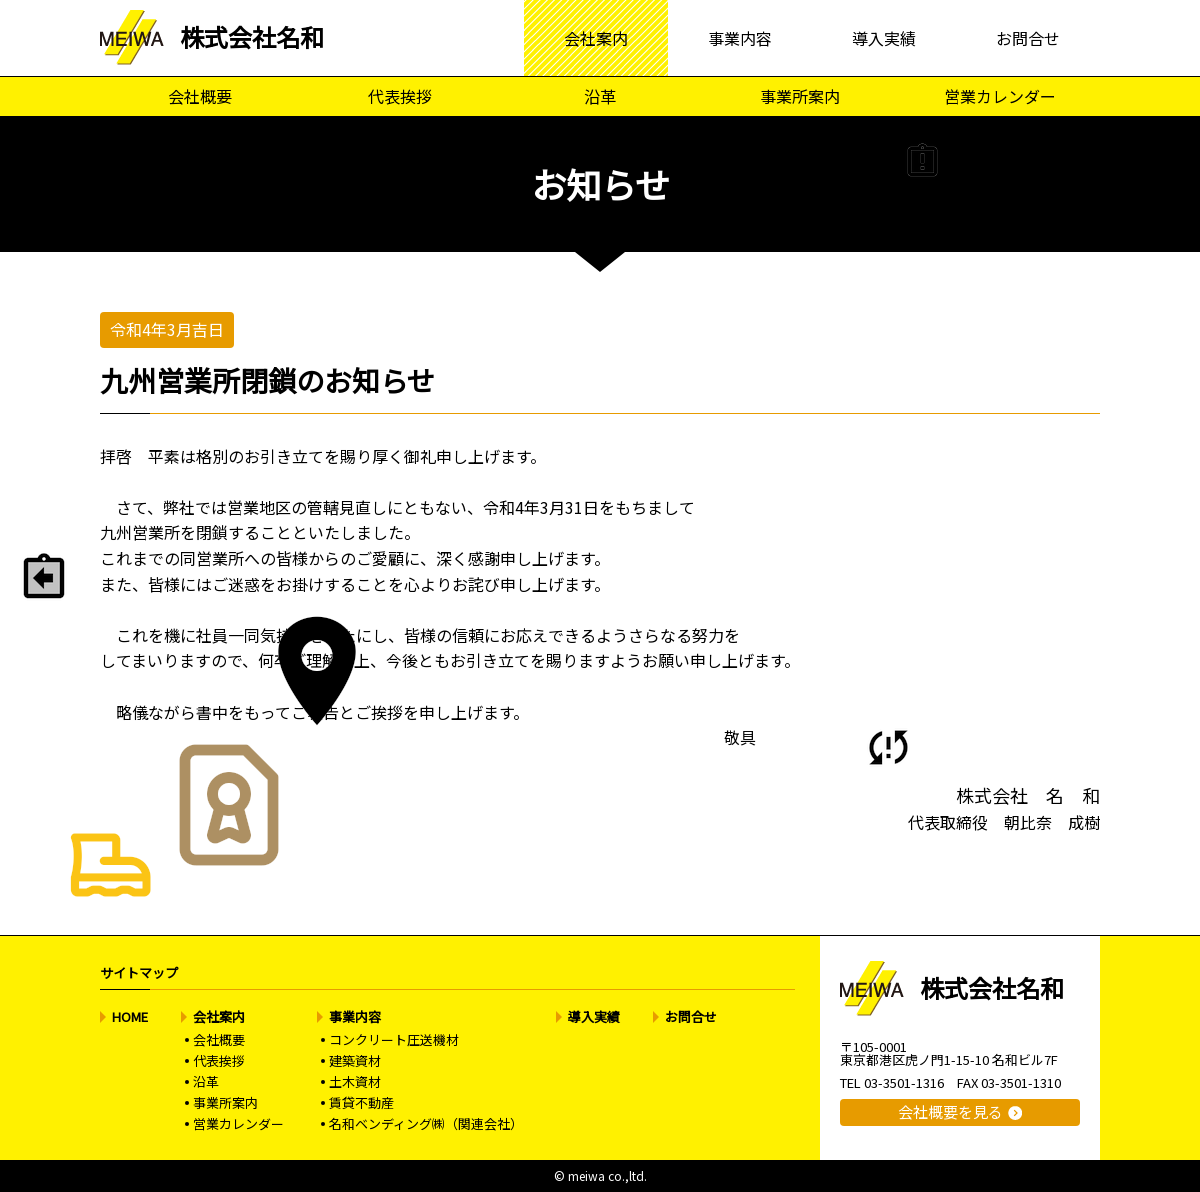 This screenshot has height=1192, width=1200. Describe the element at coordinates (108, 865) in the screenshot. I see `browse footwear or shoe products` at that location.